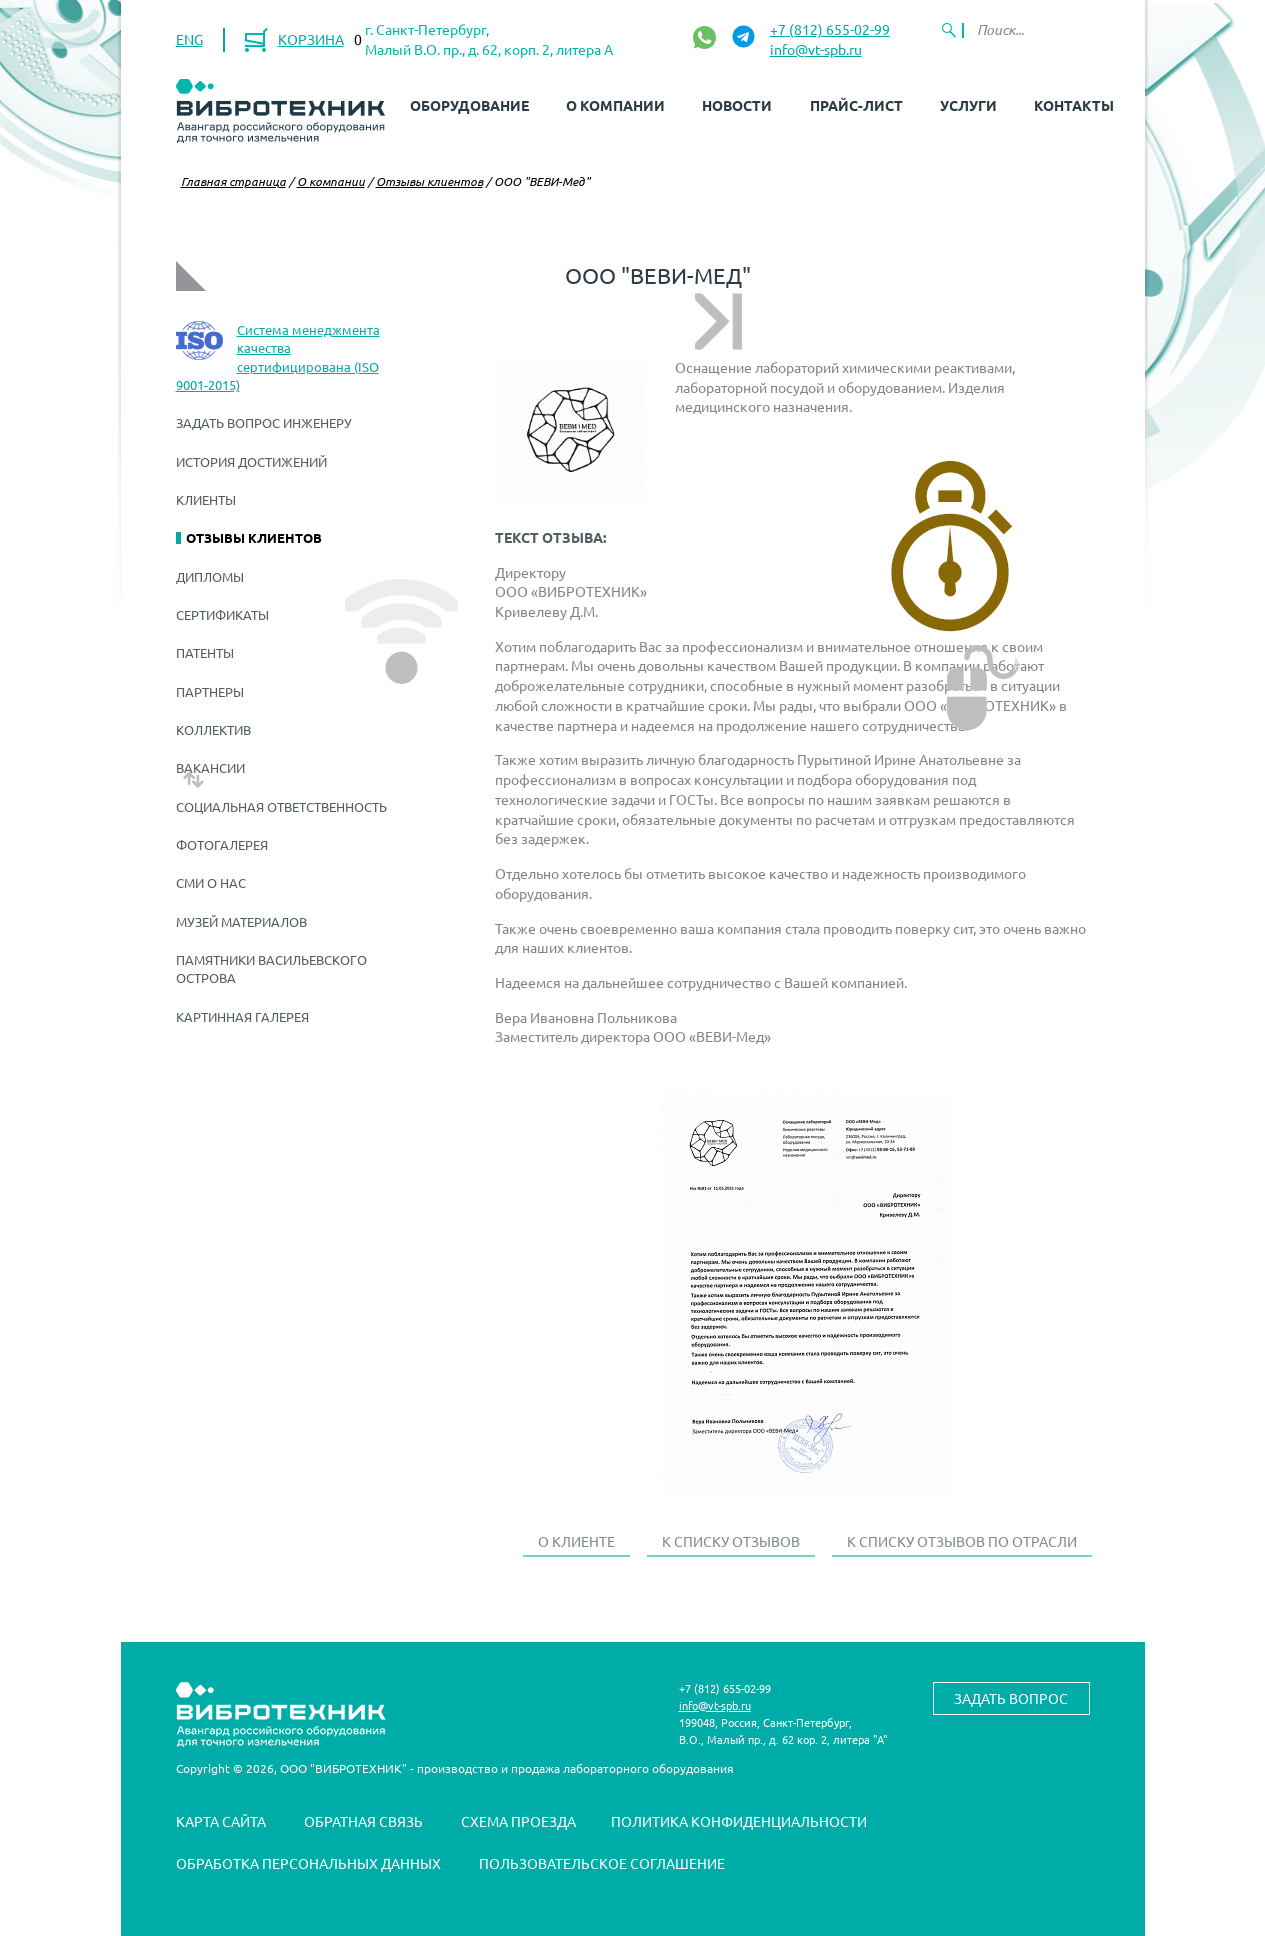  Describe the element at coordinates (975, 690) in the screenshot. I see `mouse input device settings` at that location.